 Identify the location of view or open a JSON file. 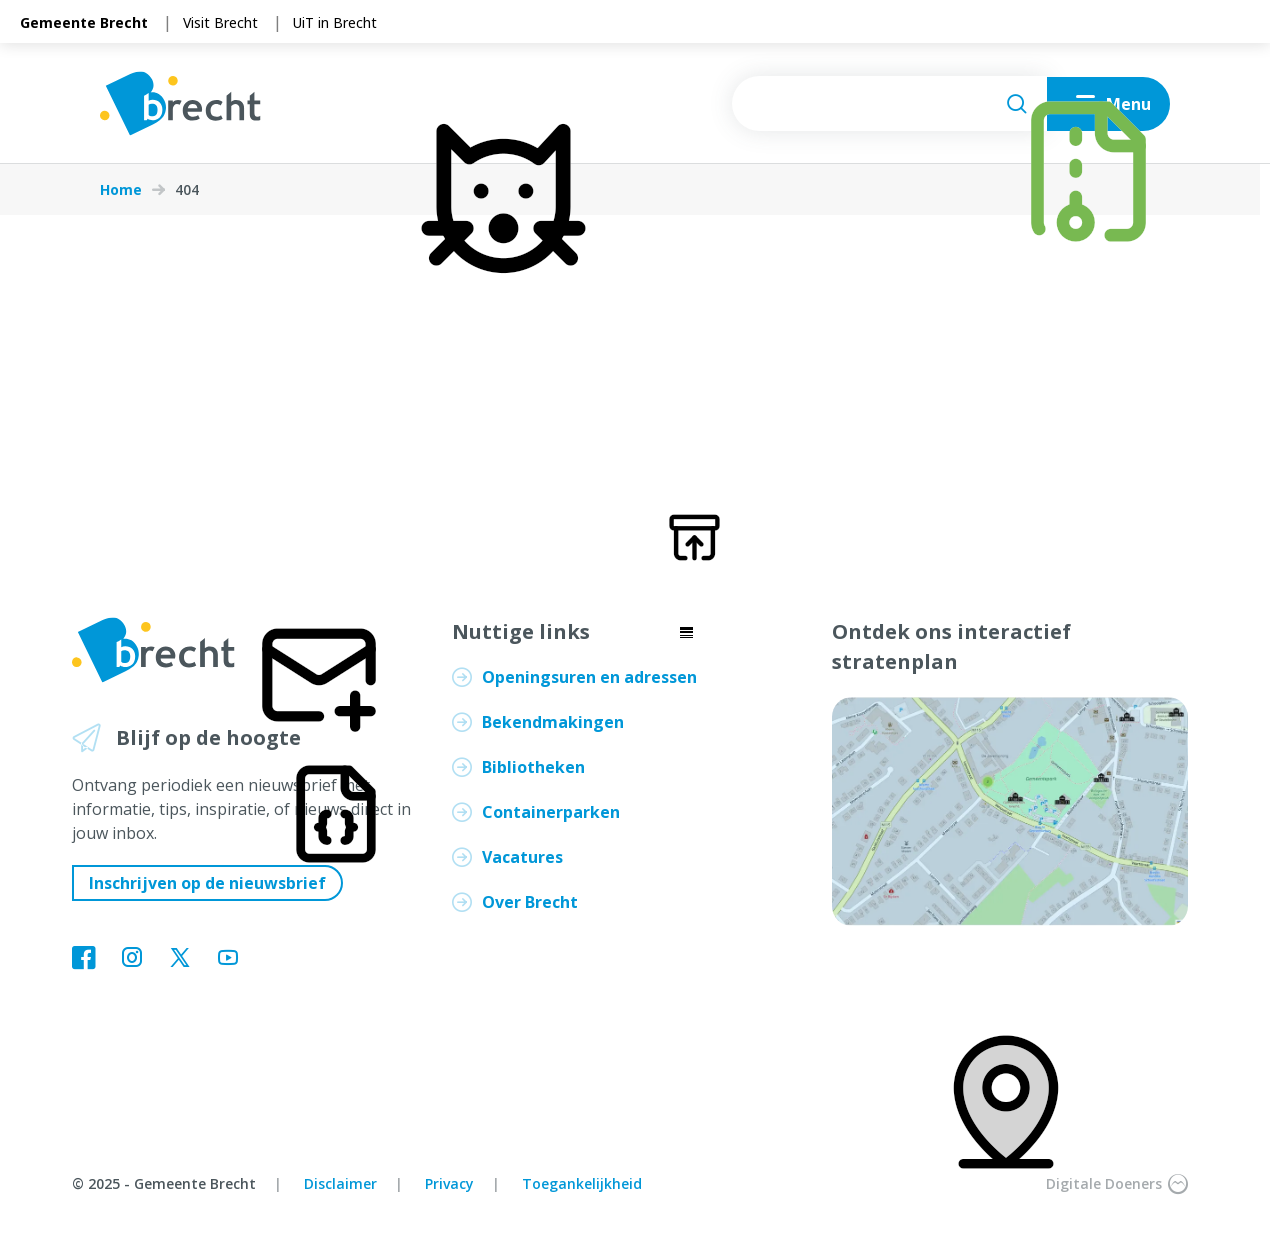
(336, 814).